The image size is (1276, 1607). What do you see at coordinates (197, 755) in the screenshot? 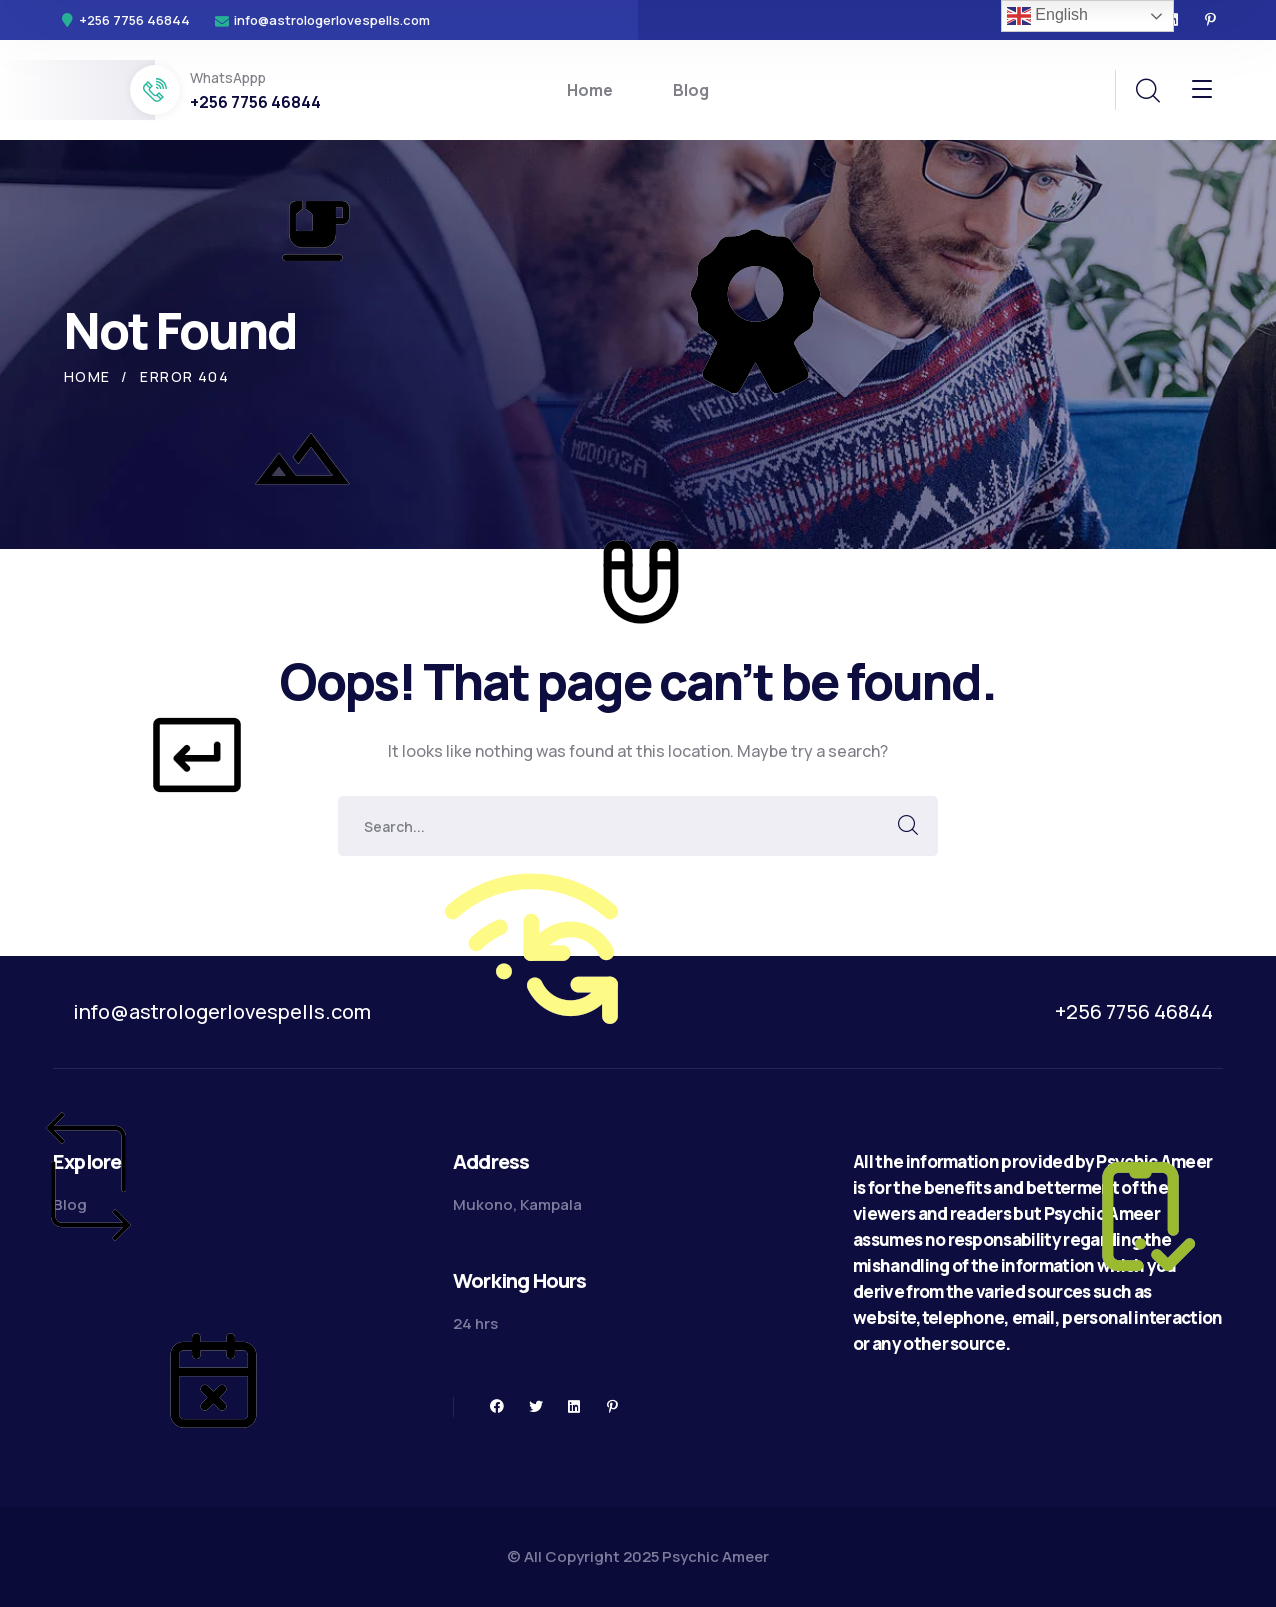
I see `press enter or return key` at bounding box center [197, 755].